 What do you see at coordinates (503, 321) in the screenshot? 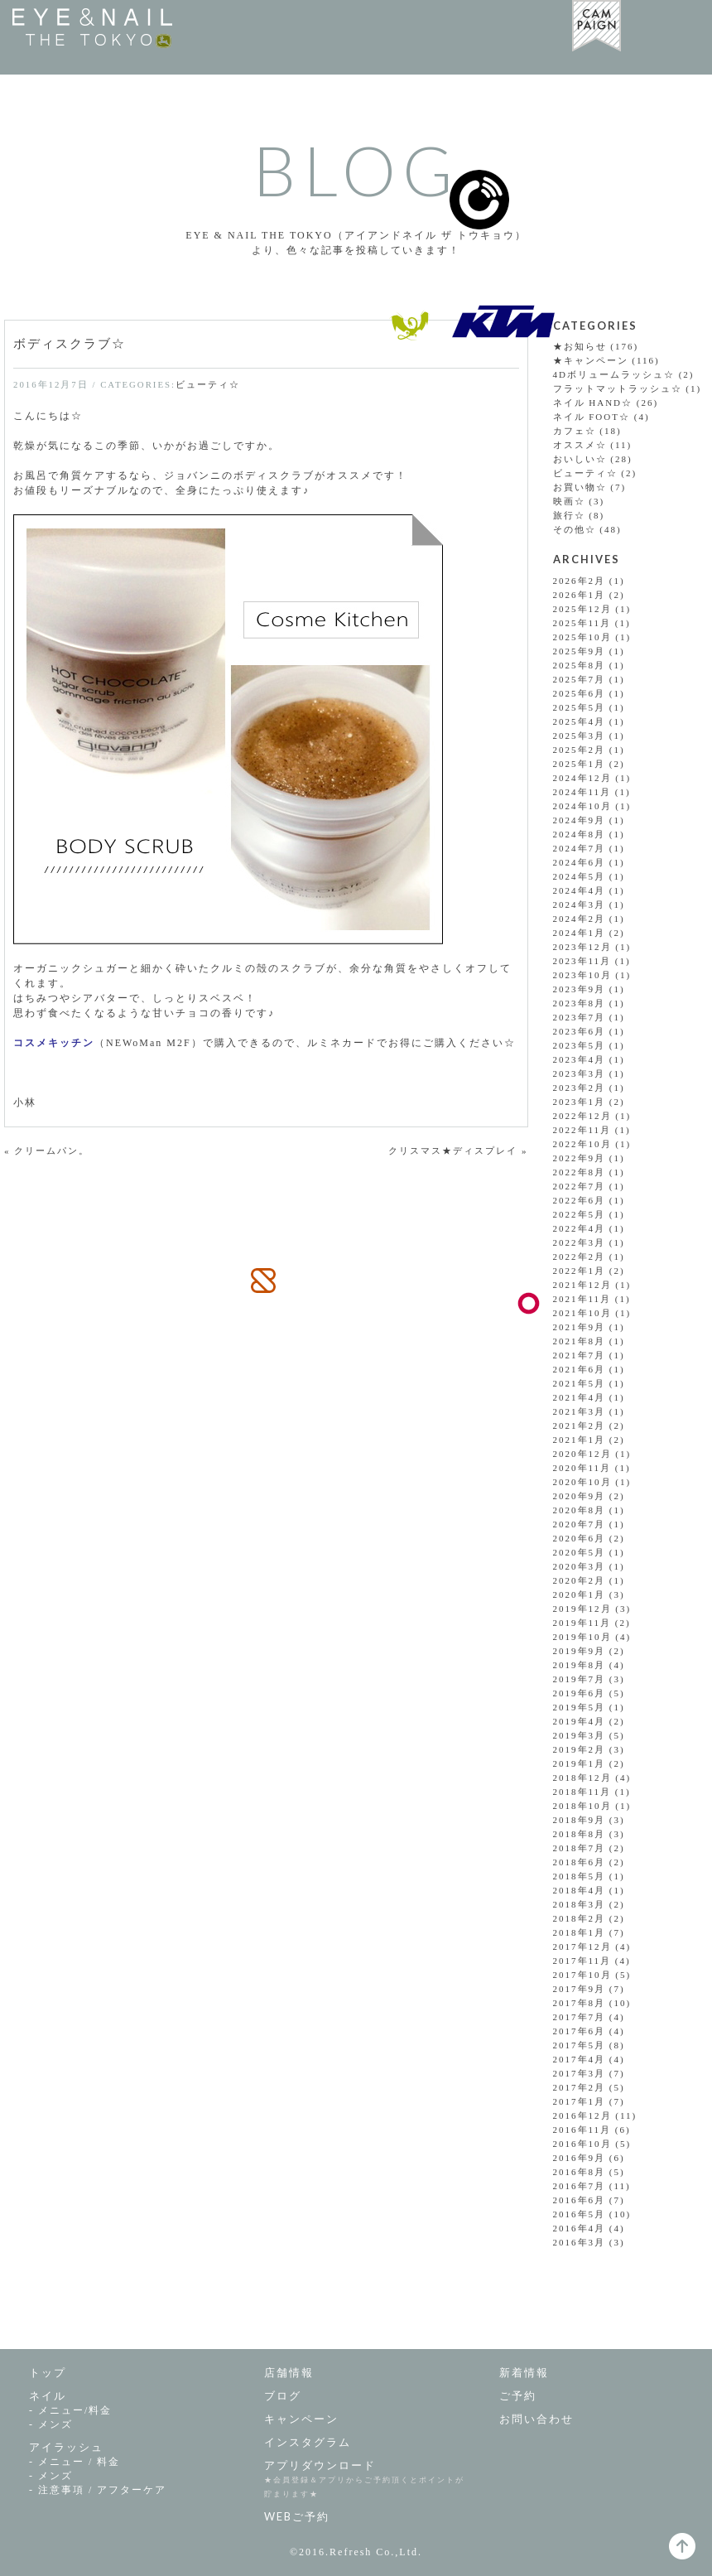
I see `KTM brand logo` at bounding box center [503, 321].